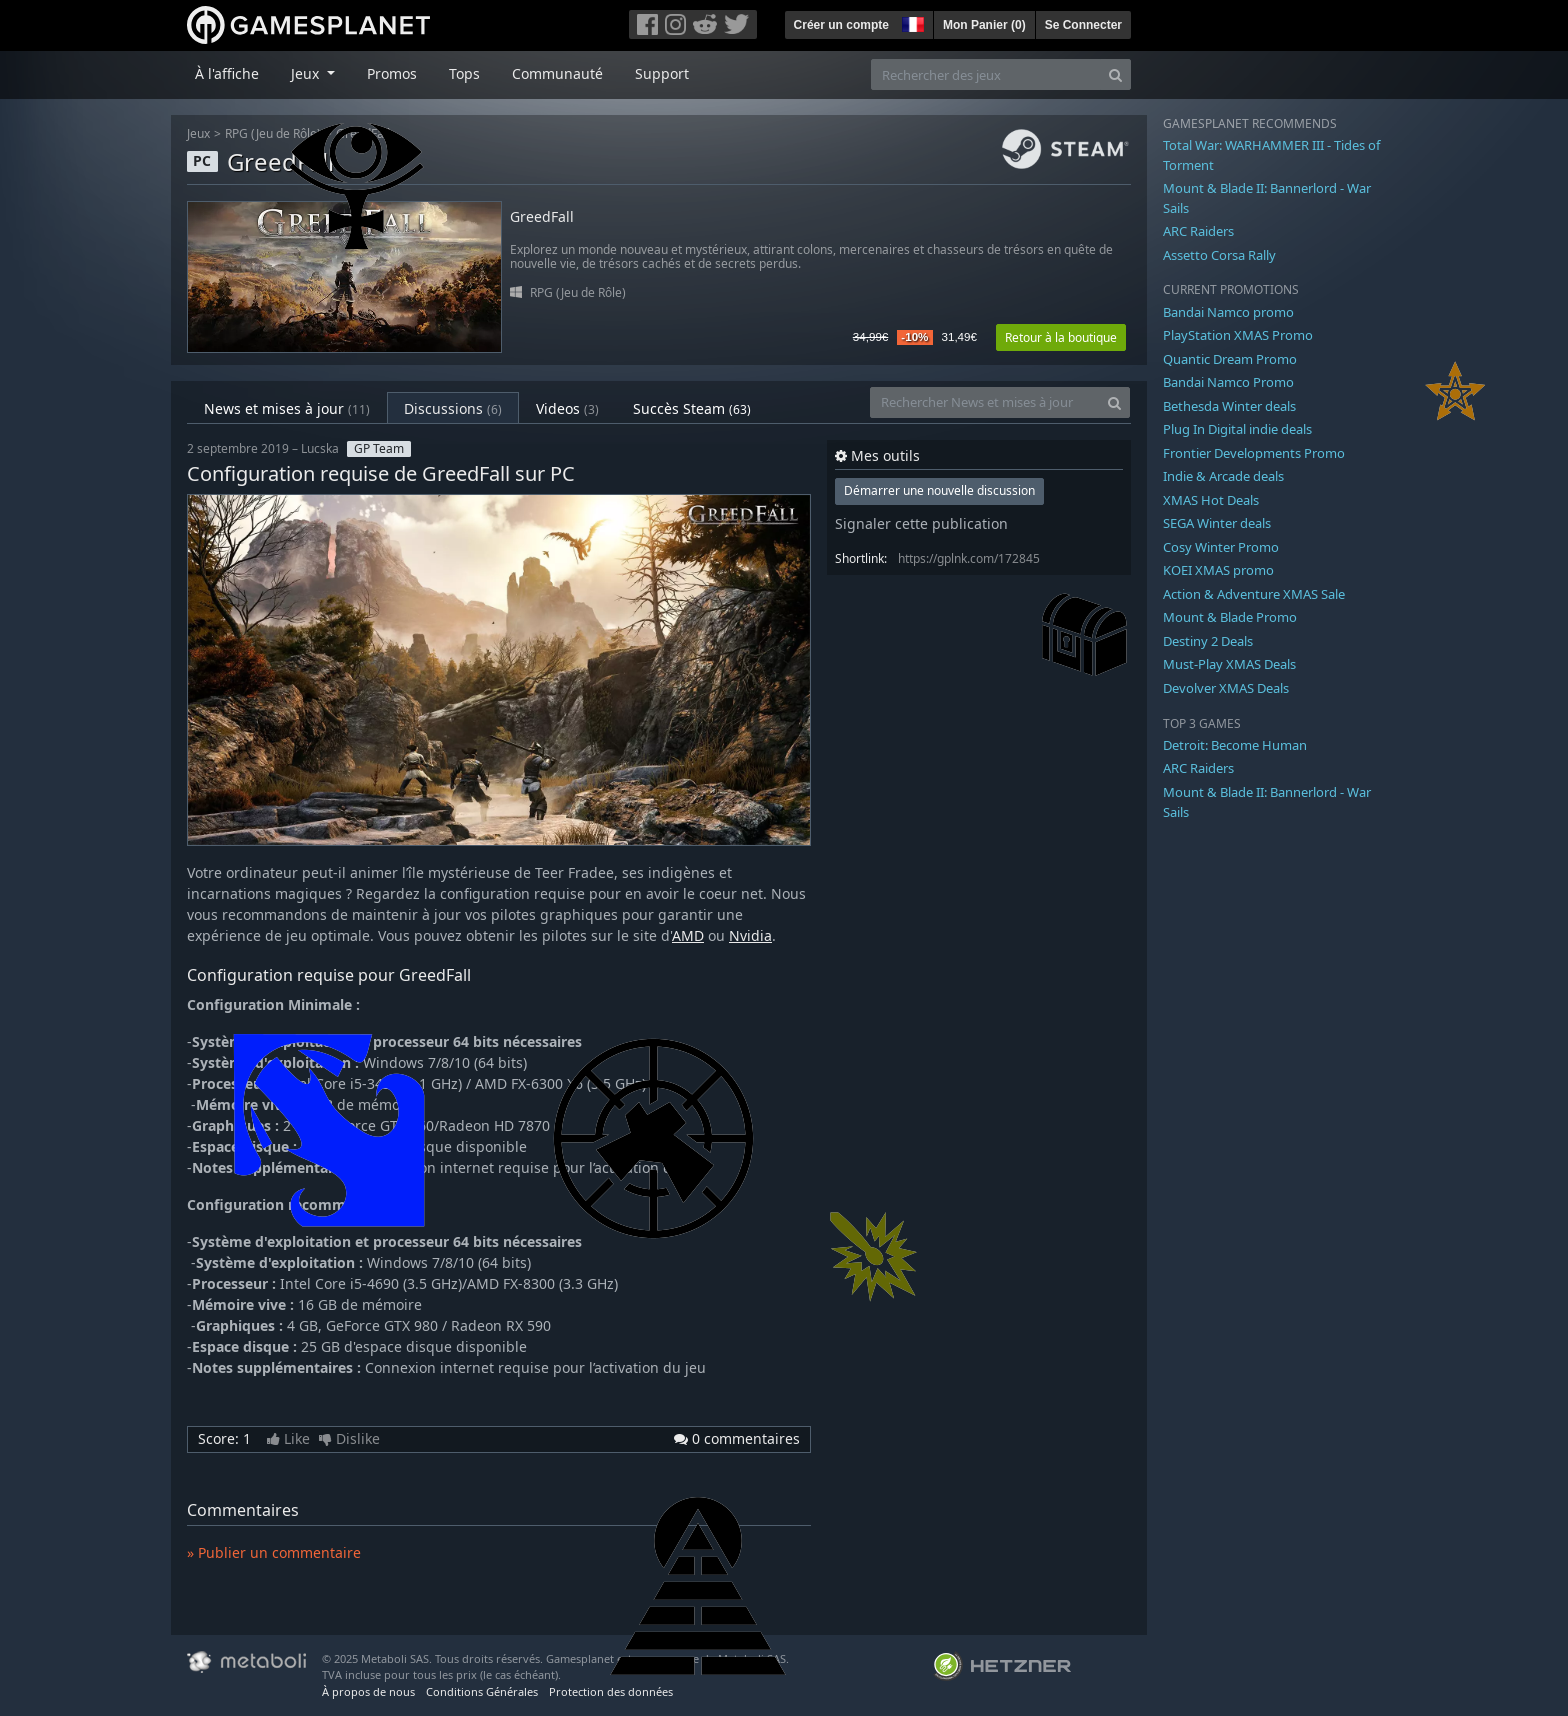 The image size is (1568, 1716). Describe the element at coordinates (875, 1257) in the screenshot. I see `indicates a match strike or ignition action` at that location.